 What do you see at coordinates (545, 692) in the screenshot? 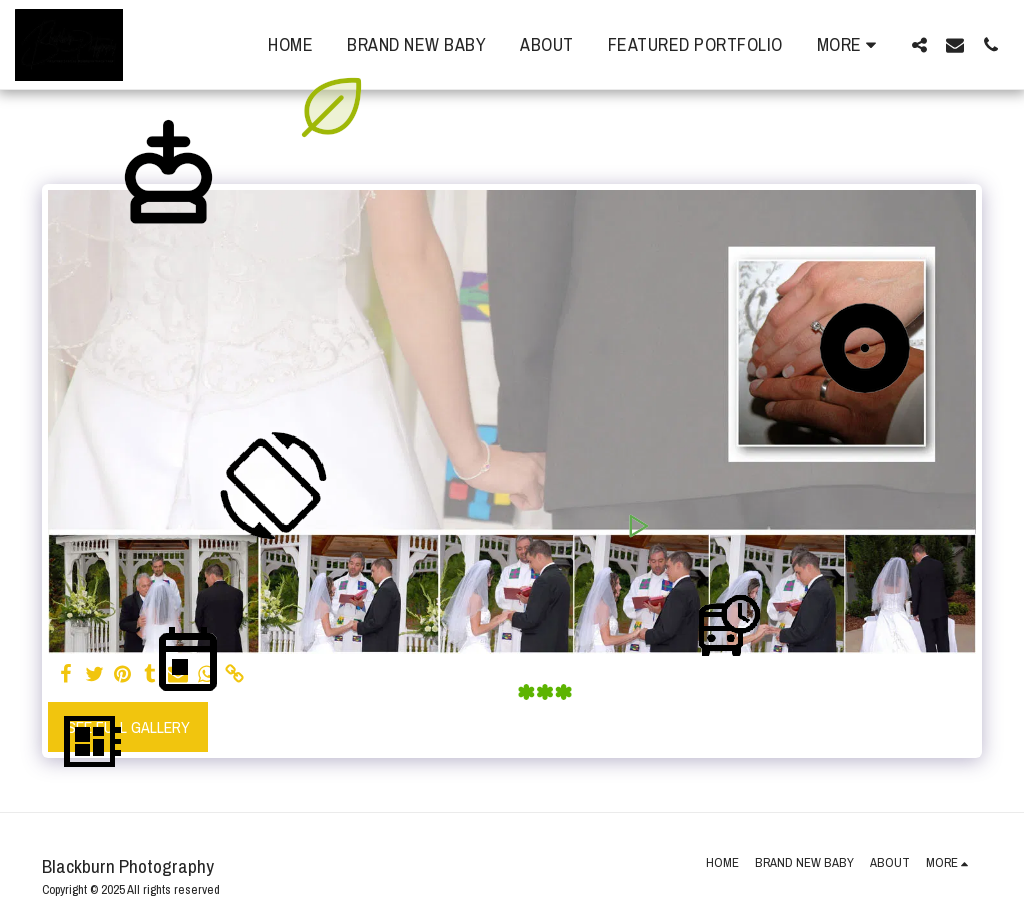
I see `enter or manage your password` at bounding box center [545, 692].